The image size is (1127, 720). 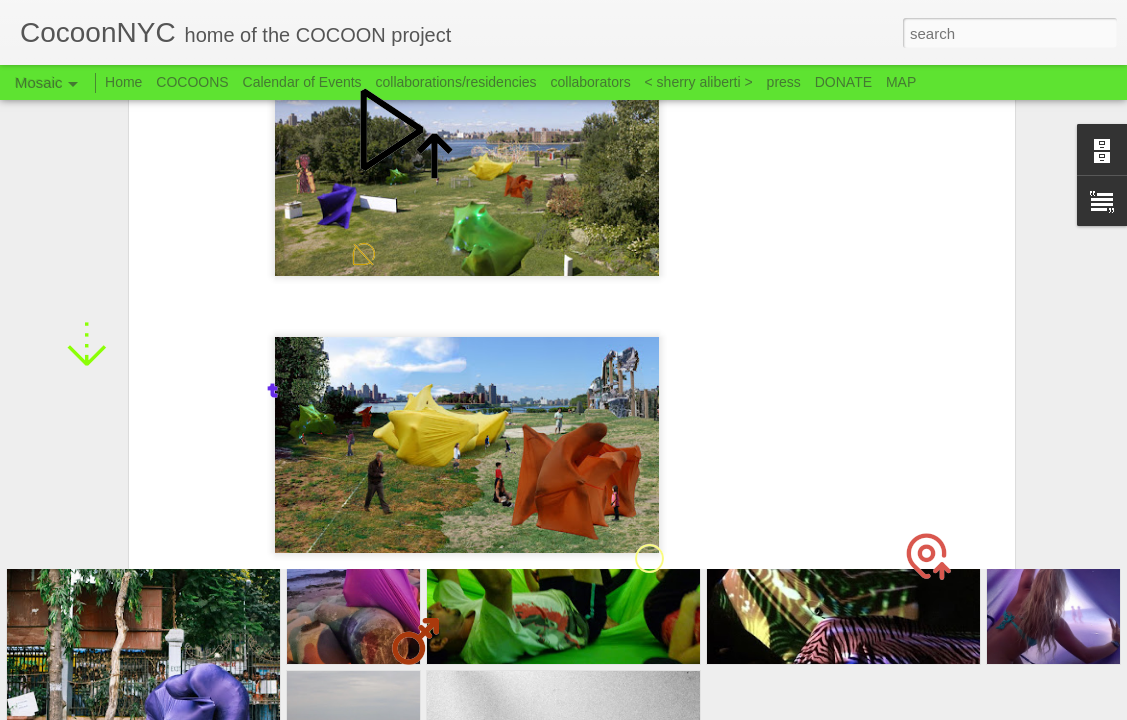 What do you see at coordinates (363, 254) in the screenshot?
I see `mute or disable chat notifications` at bounding box center [363, 254].